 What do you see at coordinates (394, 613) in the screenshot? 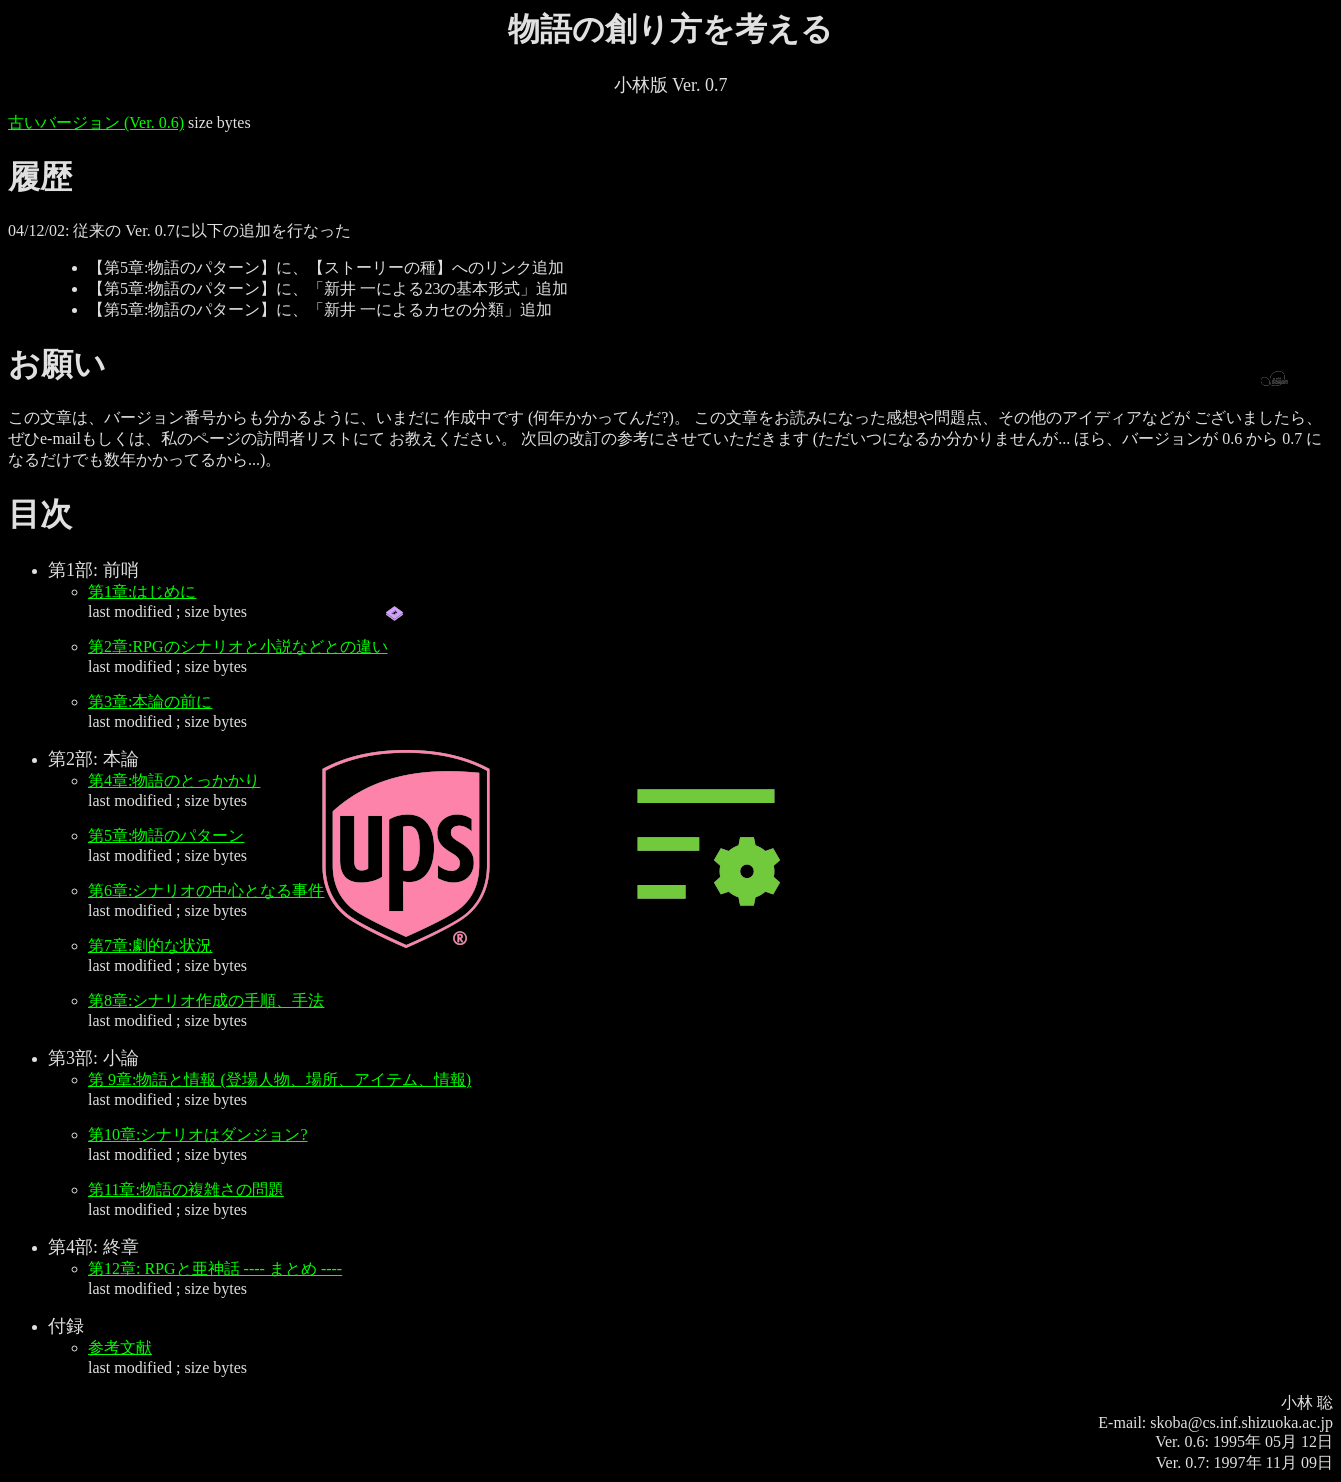
I see `open wappalyzer browser extension` at bounding box center [394, 613].